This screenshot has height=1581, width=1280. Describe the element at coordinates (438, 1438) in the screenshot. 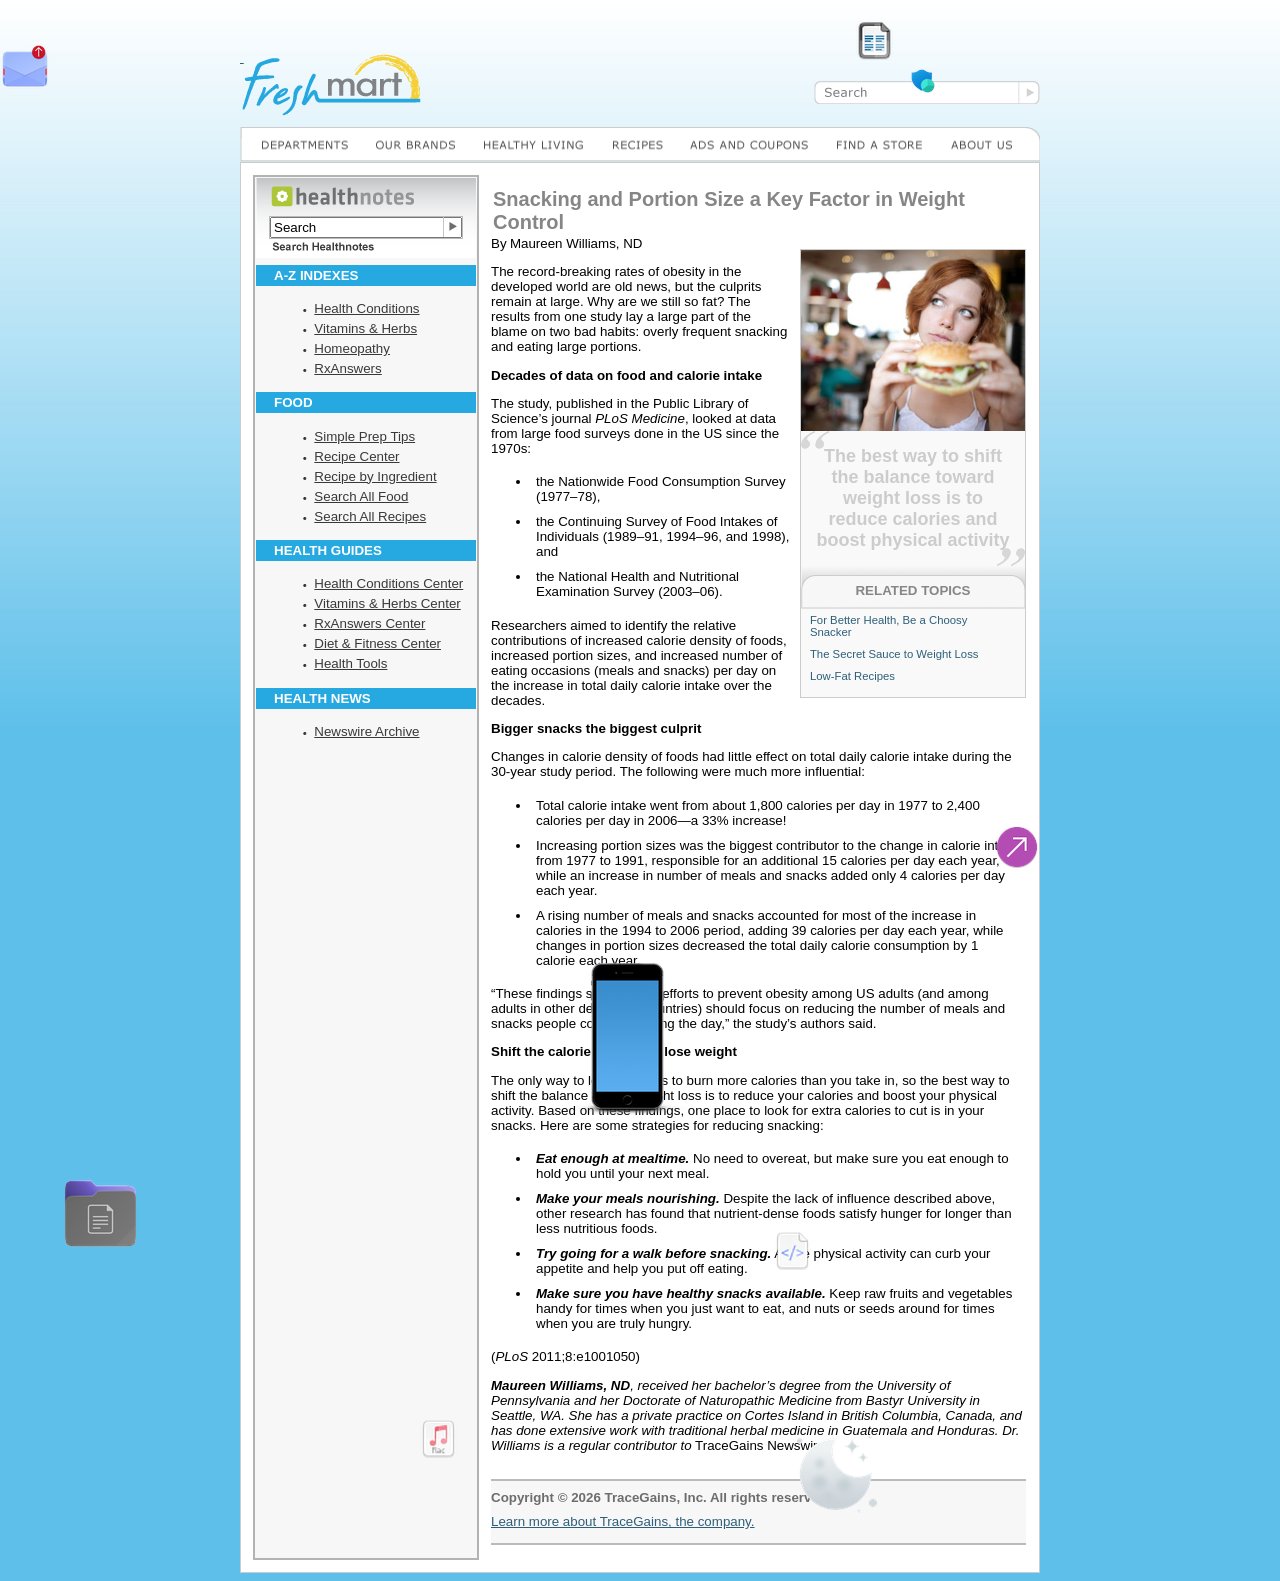

I see `a flac audio file in ogg container format` at that location.